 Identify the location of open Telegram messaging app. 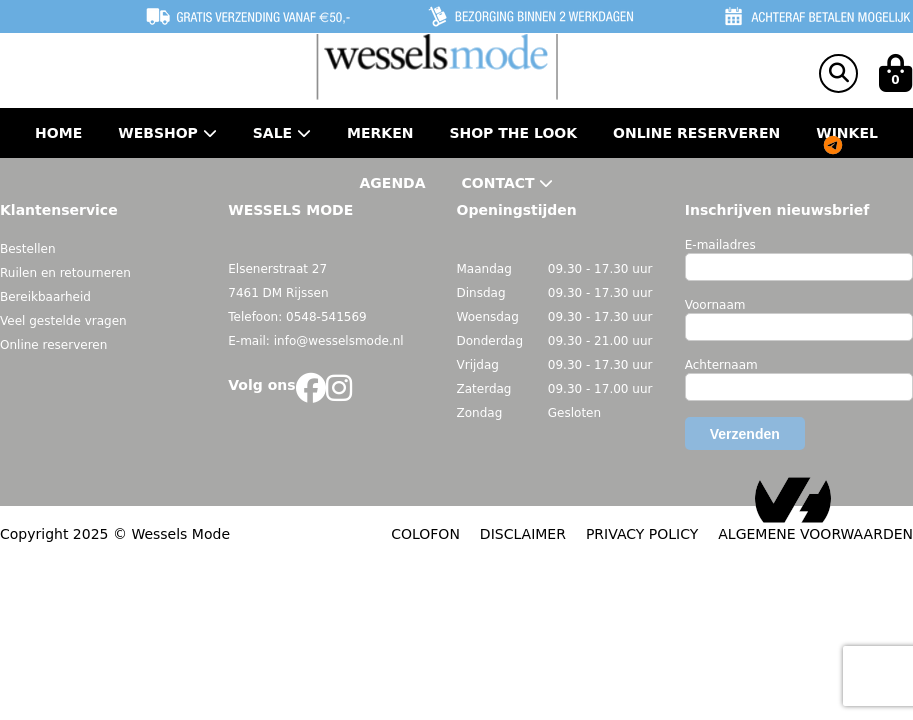
(833, 145).